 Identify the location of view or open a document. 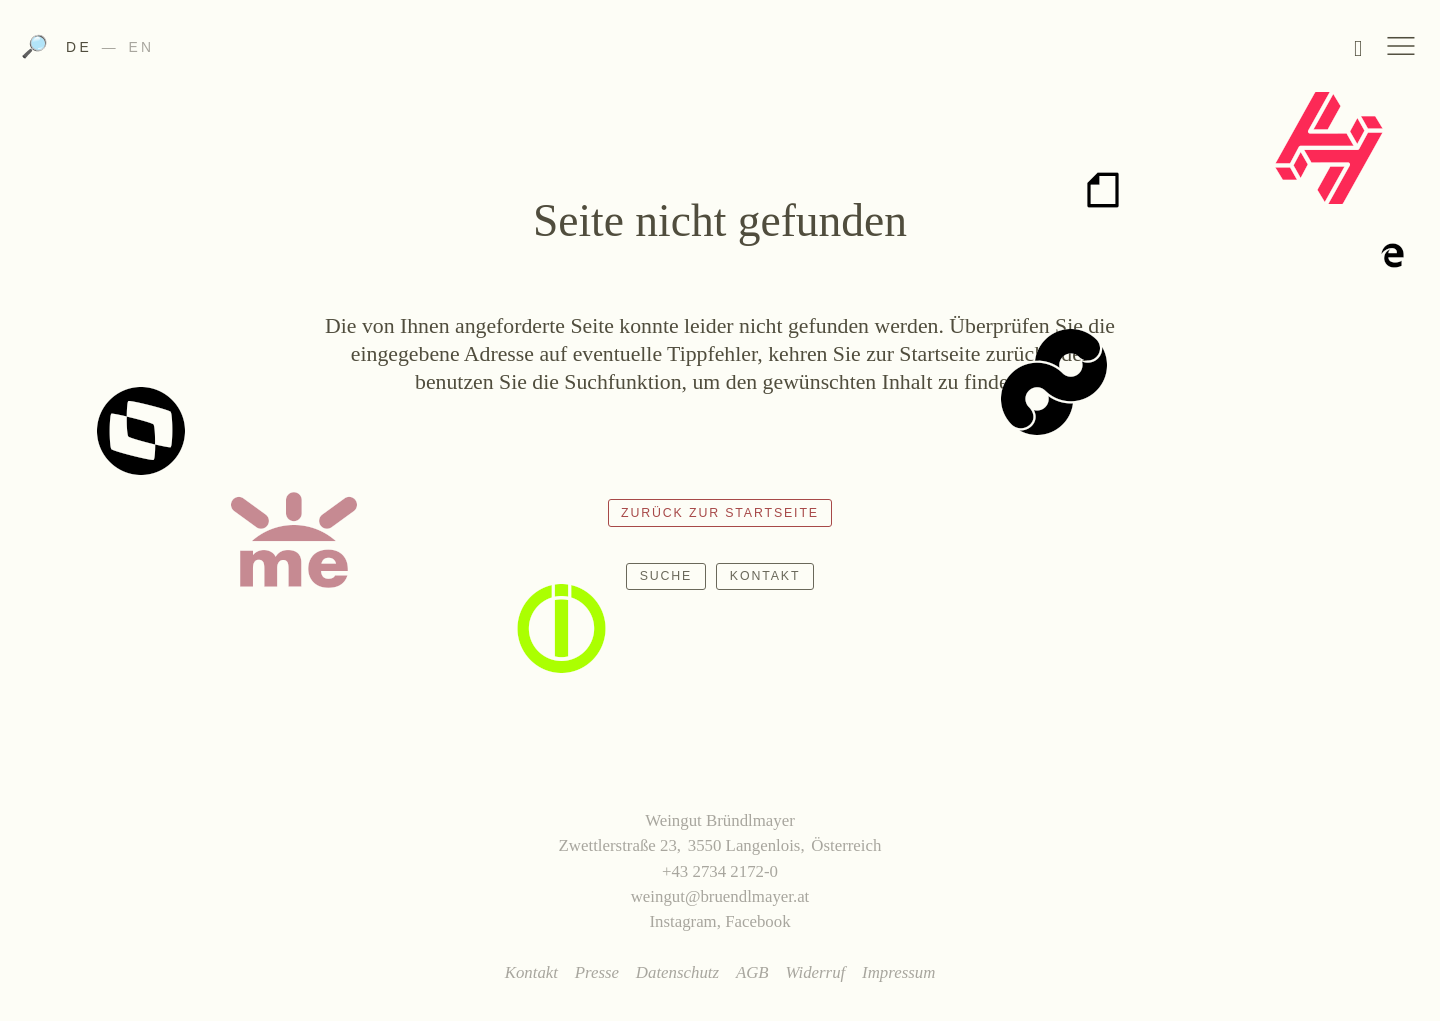
(1103, 190).